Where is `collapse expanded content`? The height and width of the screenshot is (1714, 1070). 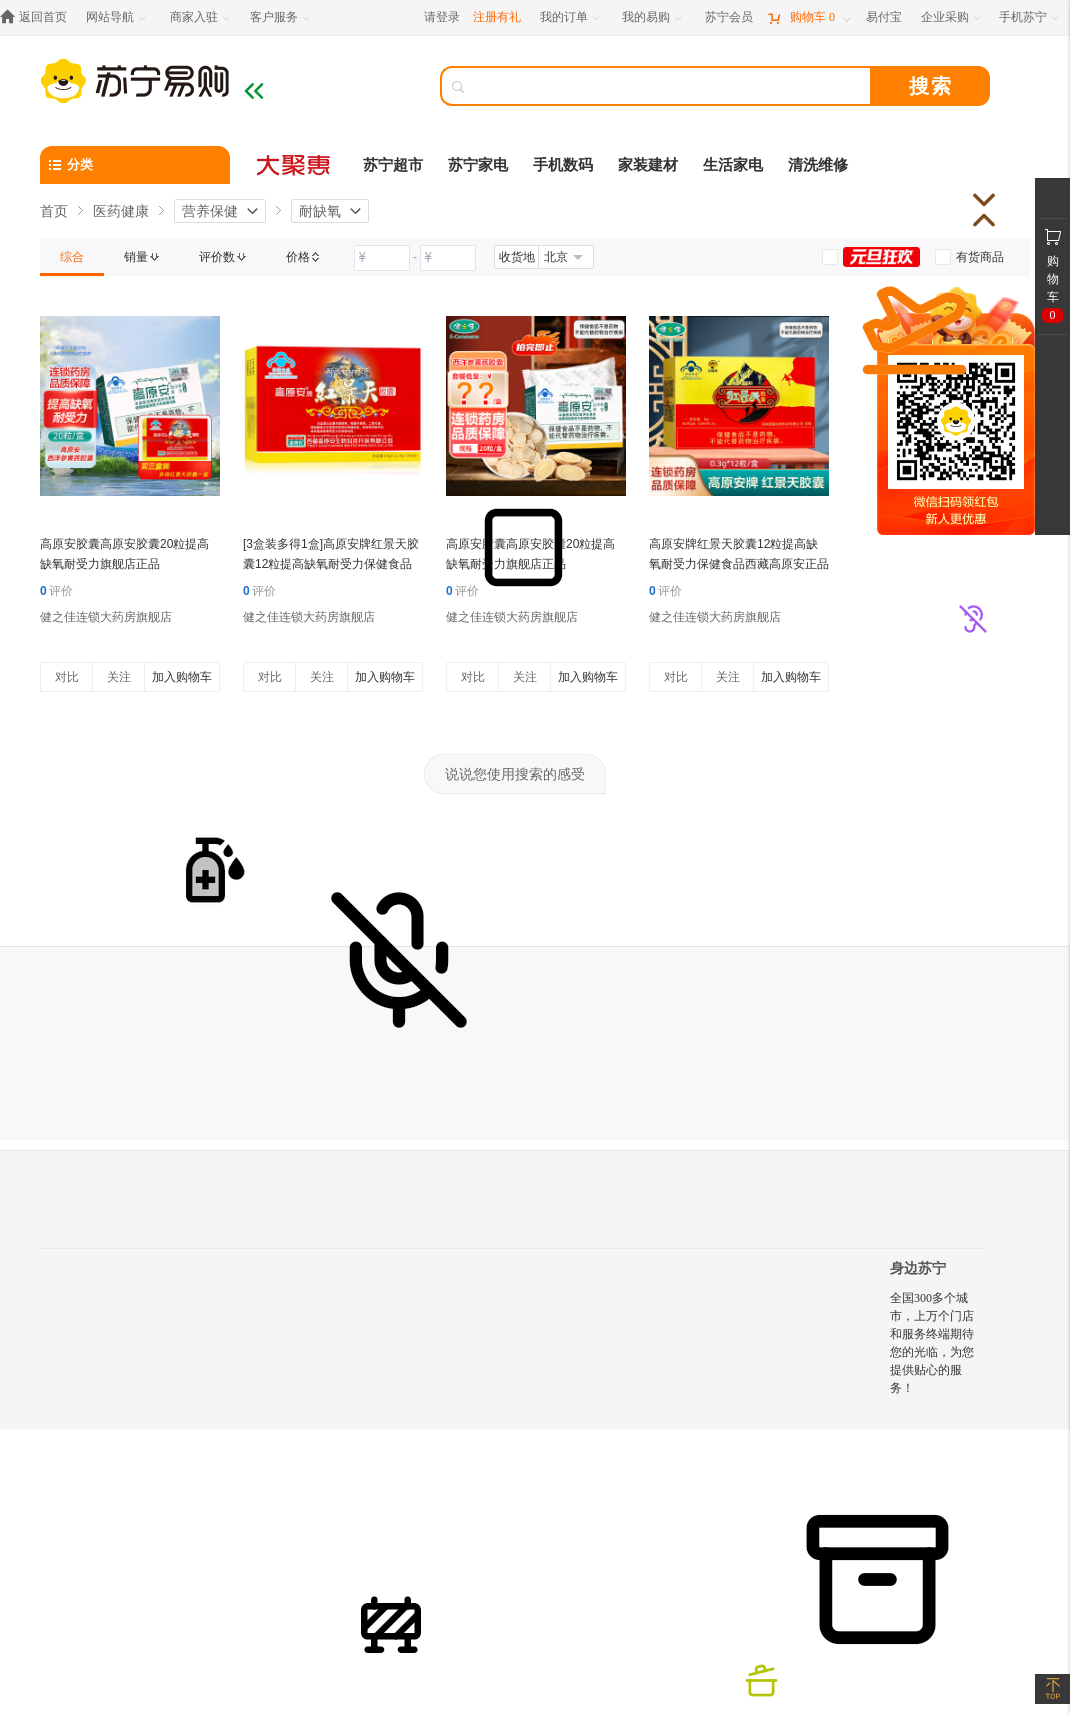 collapse expanded content is located at coordinates (984, 210).